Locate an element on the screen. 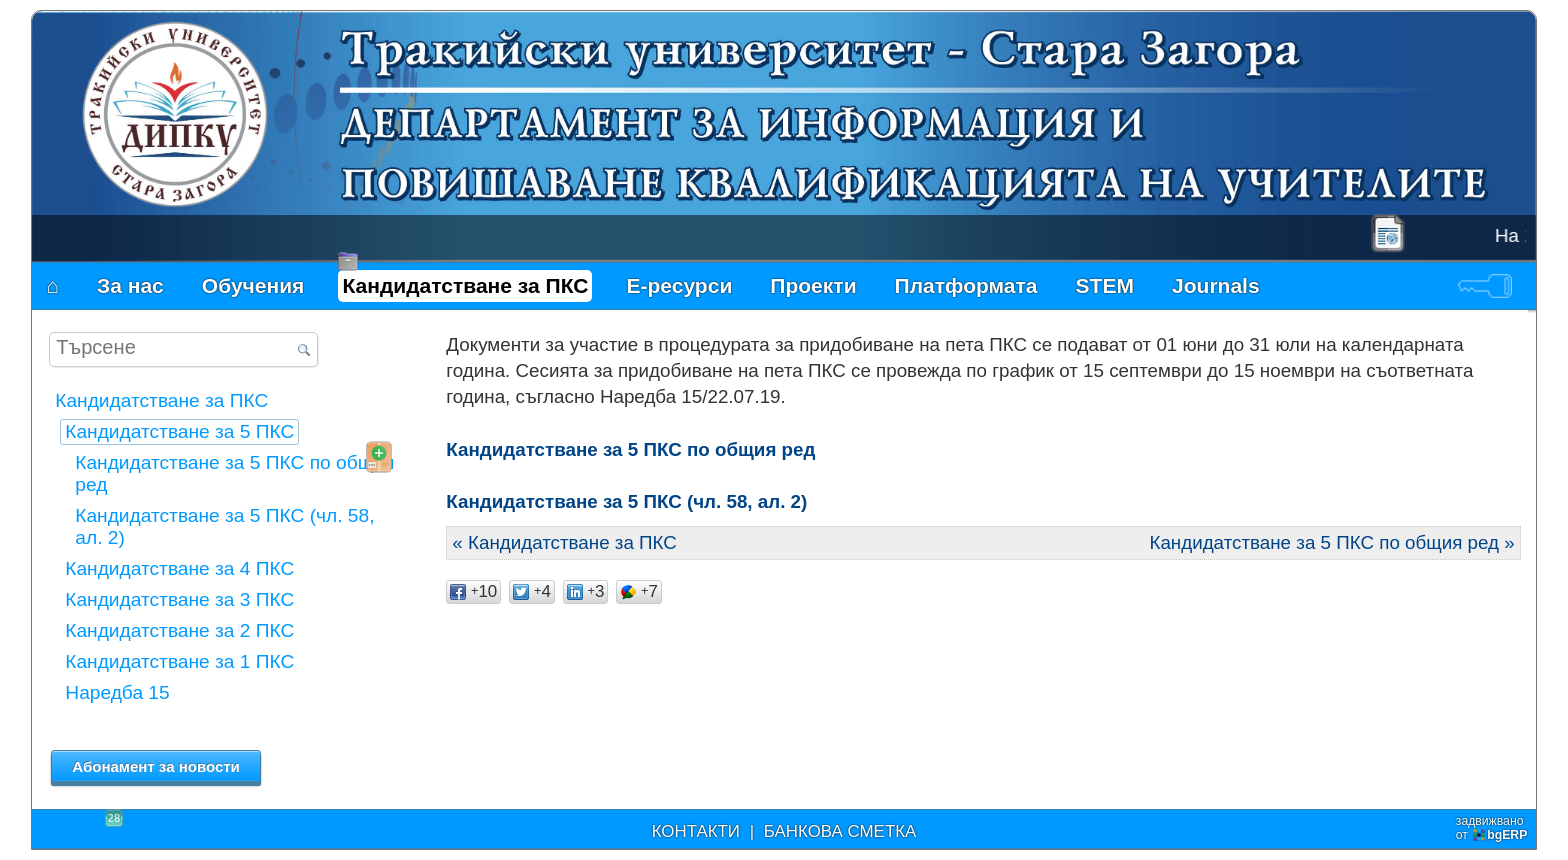 This screenshot has height=860, width=1568. open the file manager application is located at coordinates (348, 261).